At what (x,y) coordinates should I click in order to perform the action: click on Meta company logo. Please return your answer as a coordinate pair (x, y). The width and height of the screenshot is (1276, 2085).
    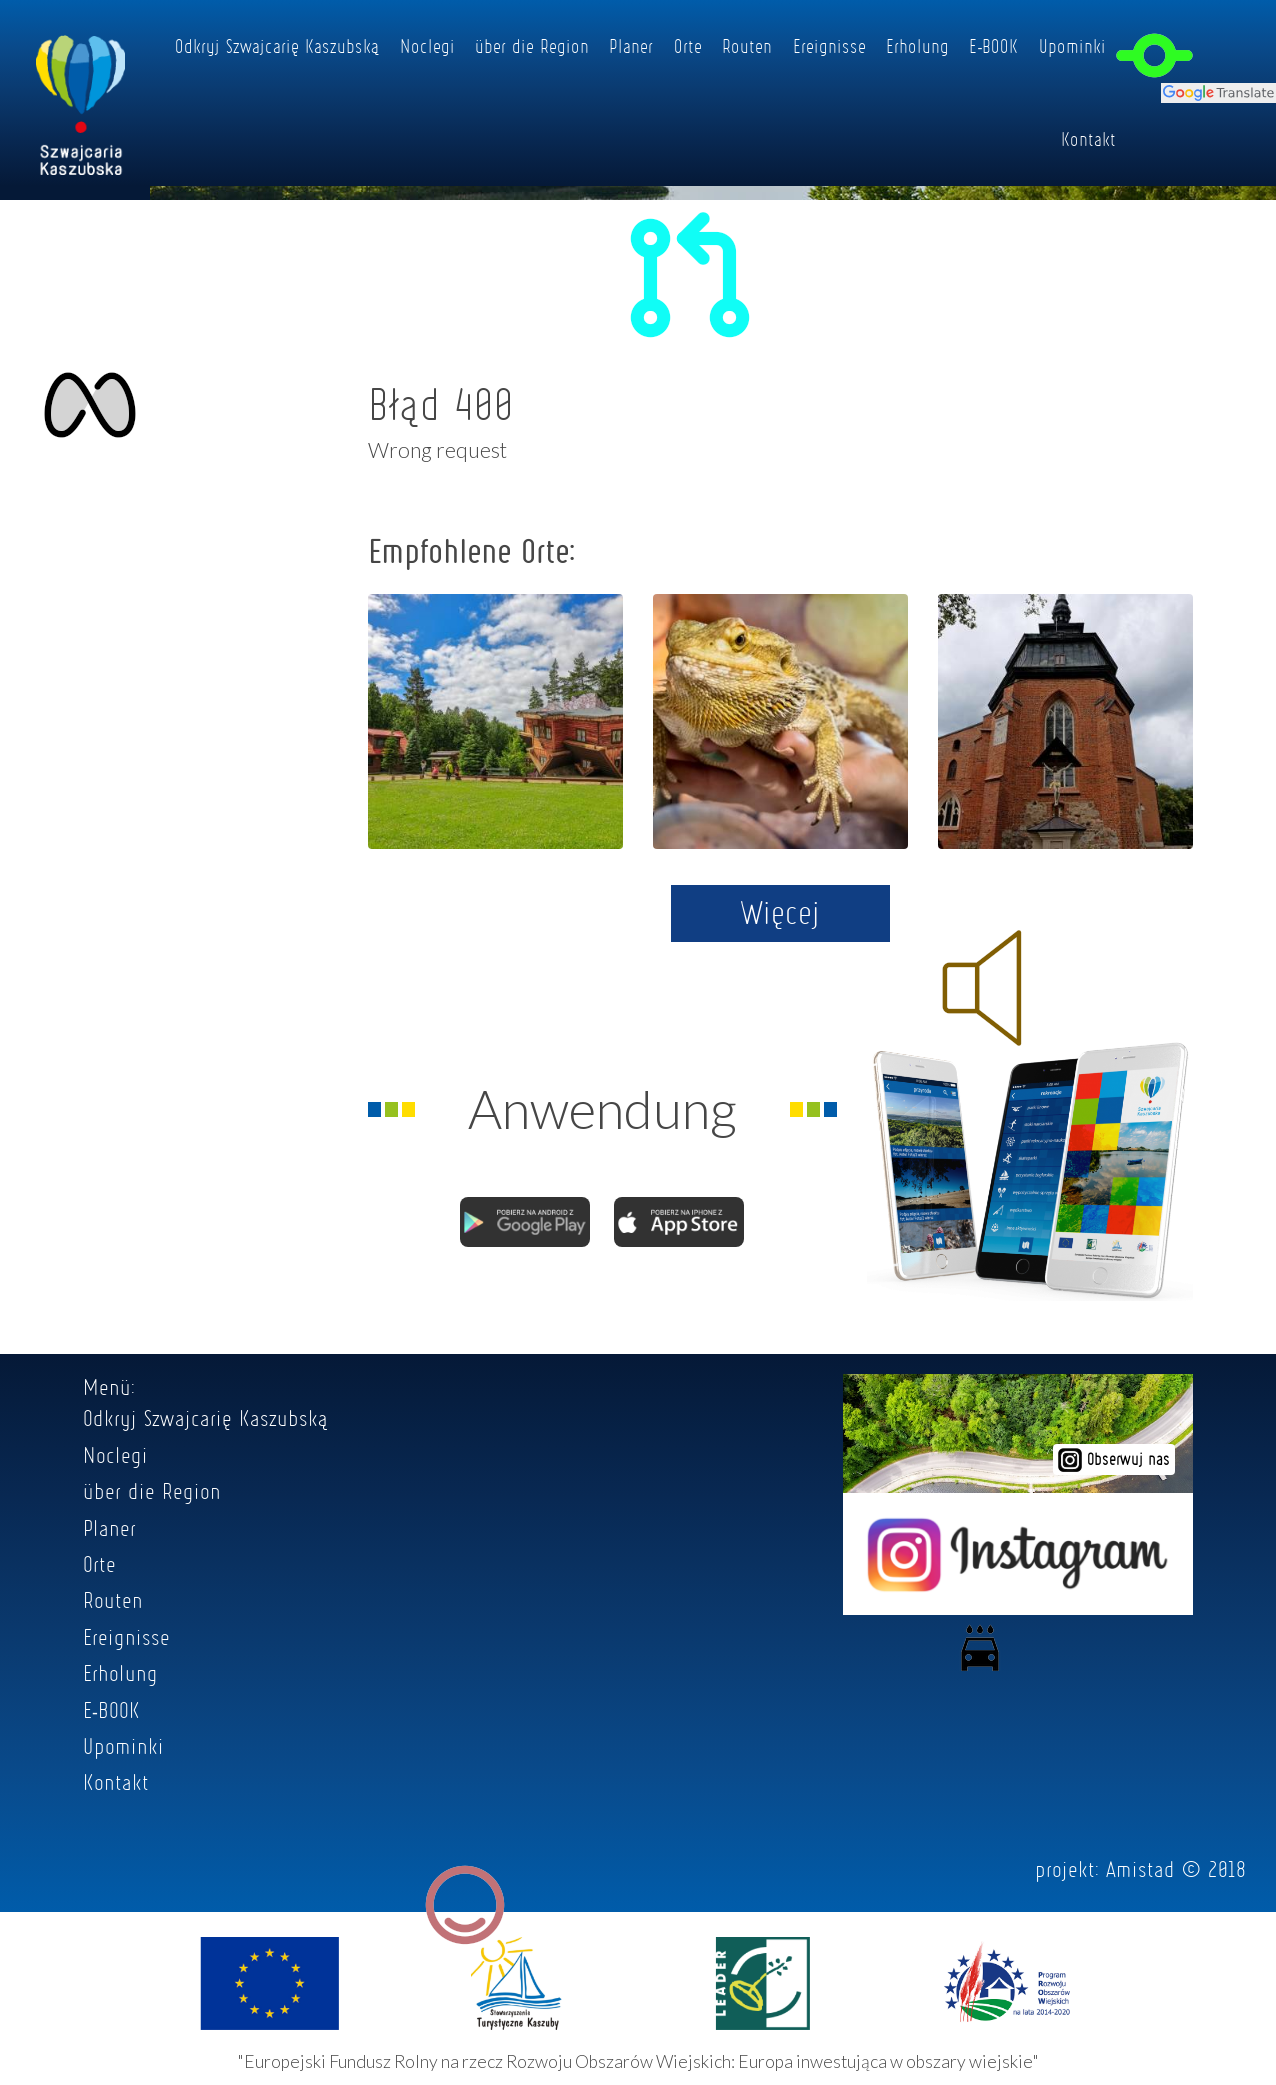
    Looking at the image, I should click on (90, 405).